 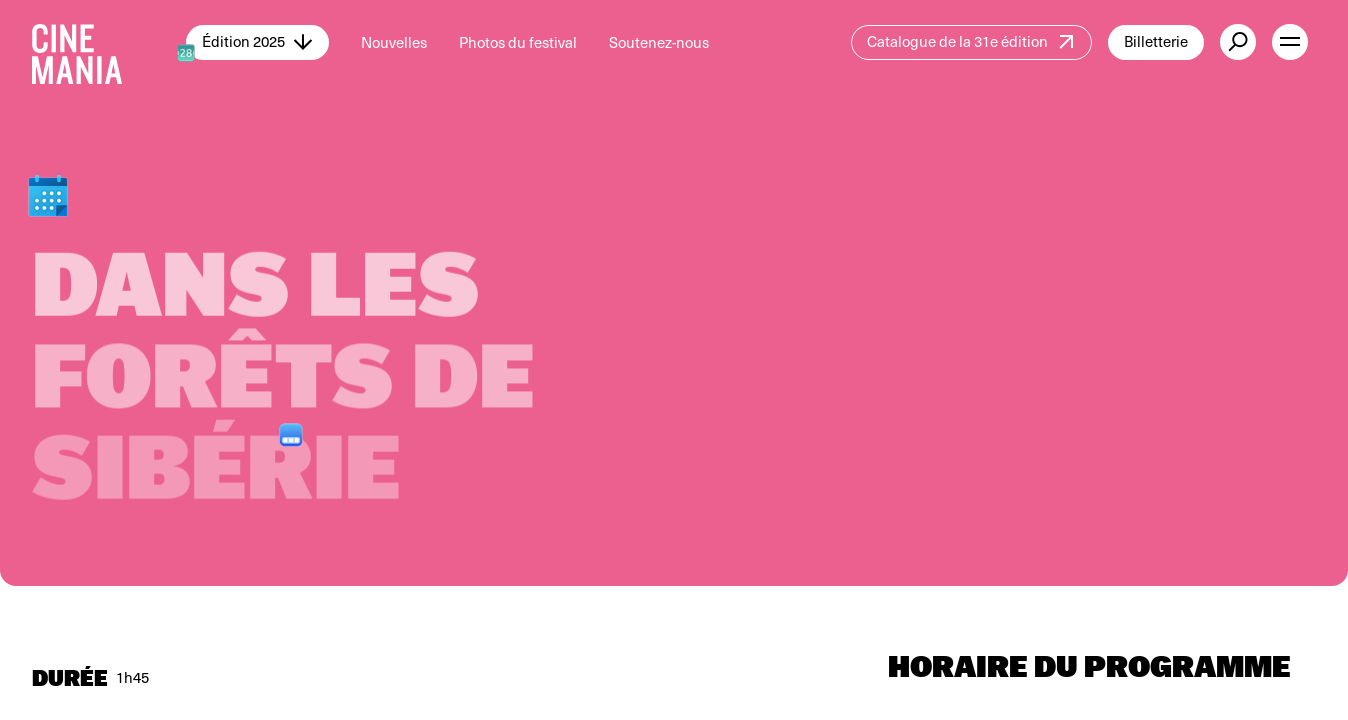 What do you see at coordinates (48, 197) in the screenshot?
I see `open the calendar app` at bounding box center [48, 197].